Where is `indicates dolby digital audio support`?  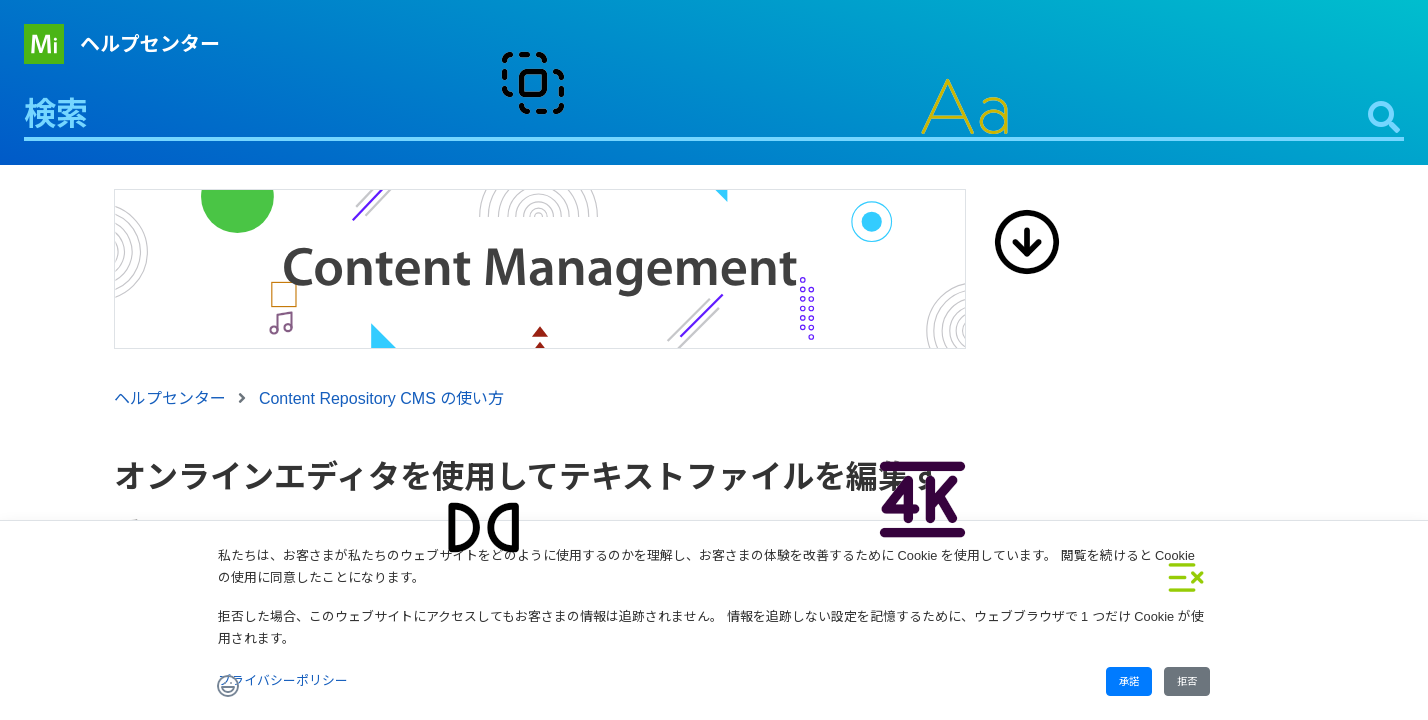
indicates dolby digital audio support is located at coordinates (483, 527).